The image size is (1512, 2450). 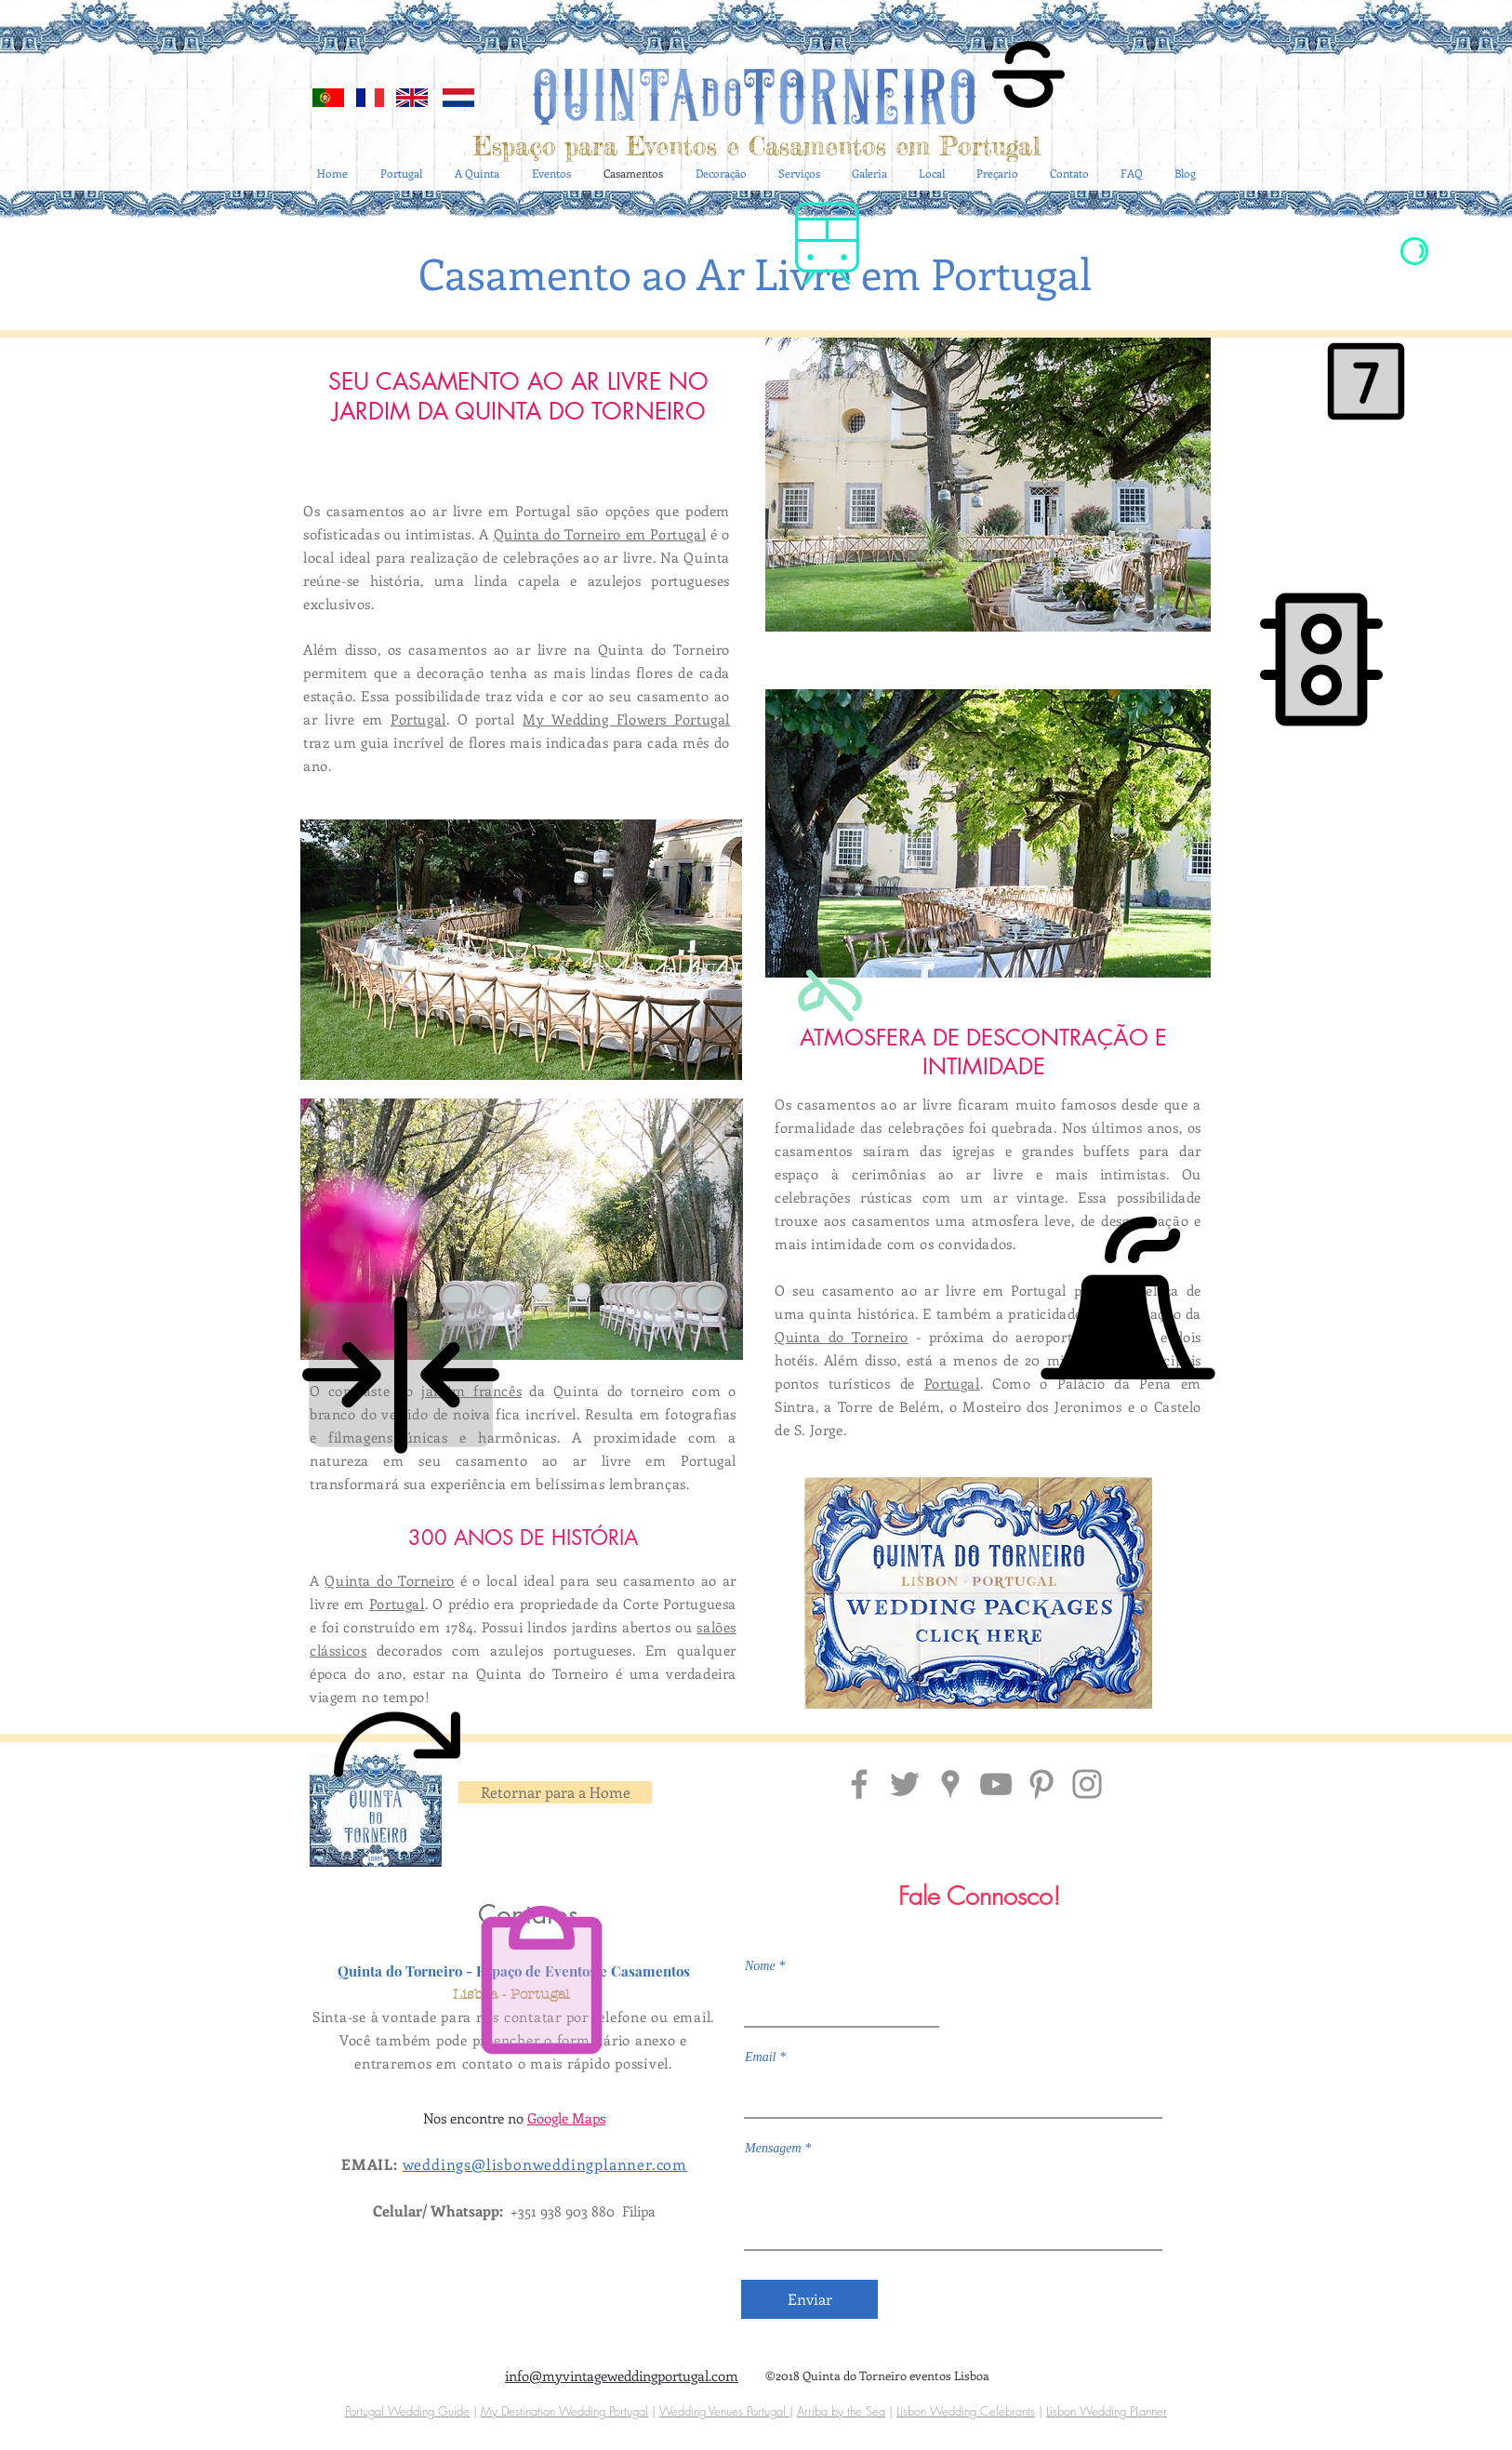 What do you see at coordinates (394, 1739) in the screenshot?
I see `redo last action` at bounding box center [394, 1739].